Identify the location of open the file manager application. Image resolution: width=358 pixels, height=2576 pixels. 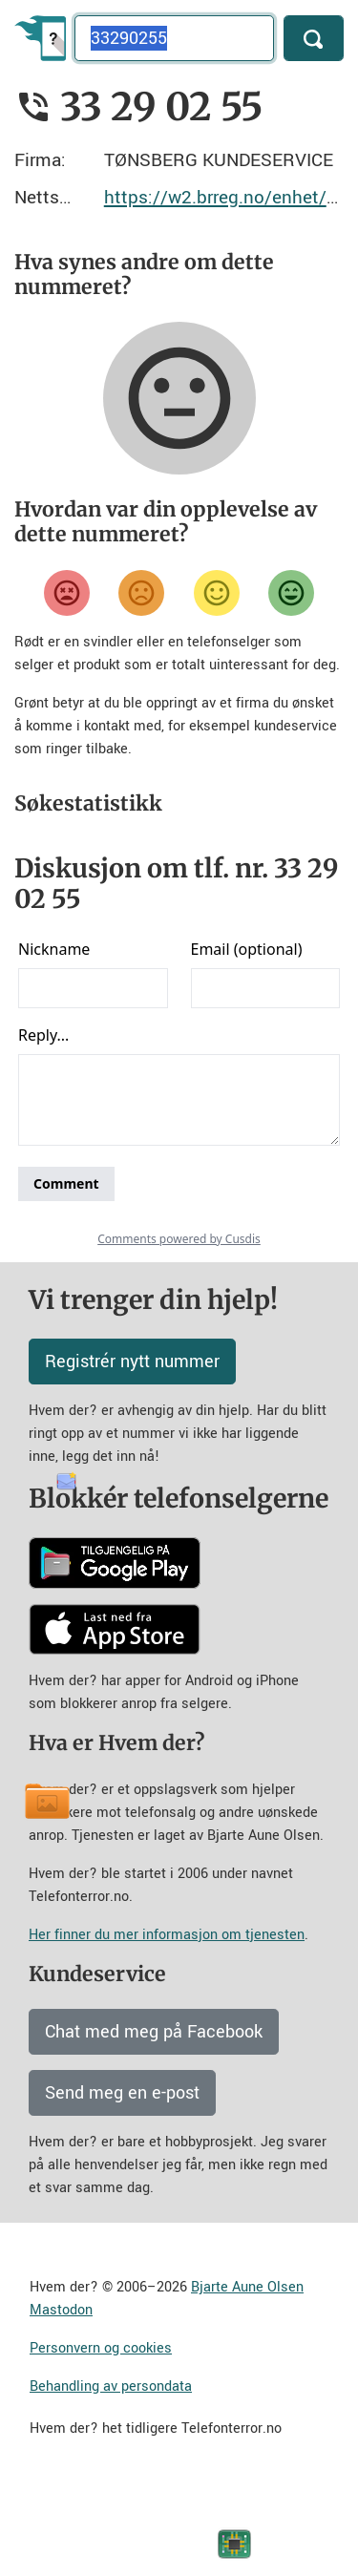
(56, 1563).